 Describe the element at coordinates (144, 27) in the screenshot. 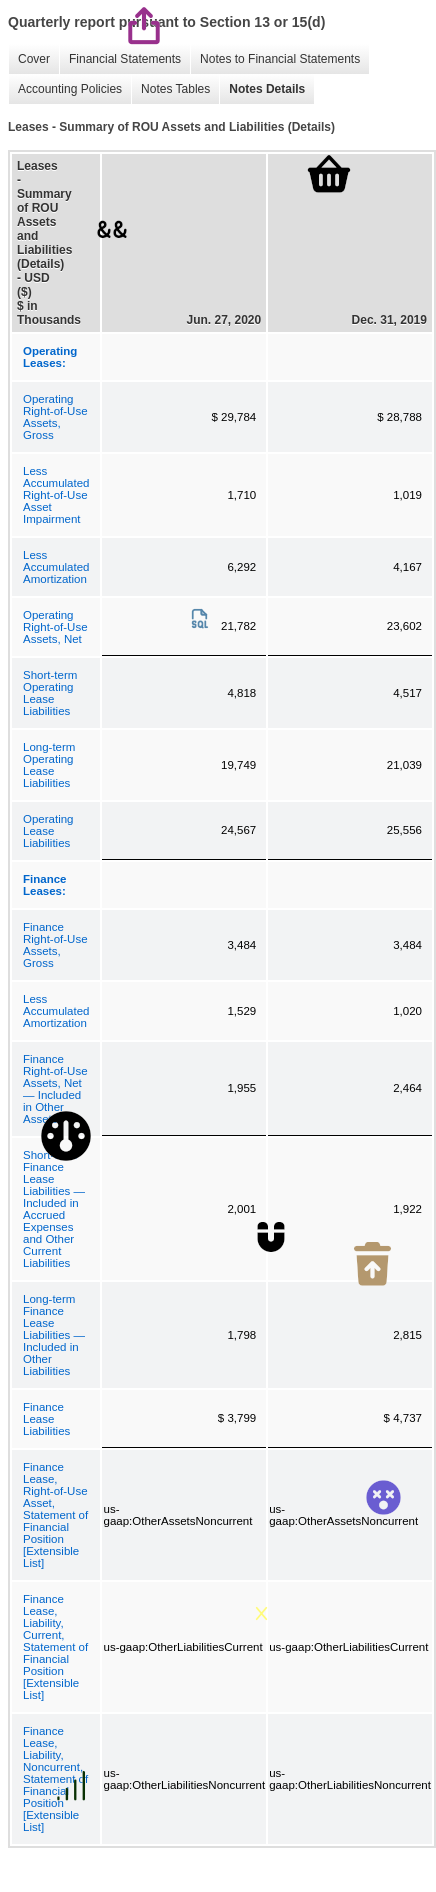

I see `export or share content to another app` at that location.